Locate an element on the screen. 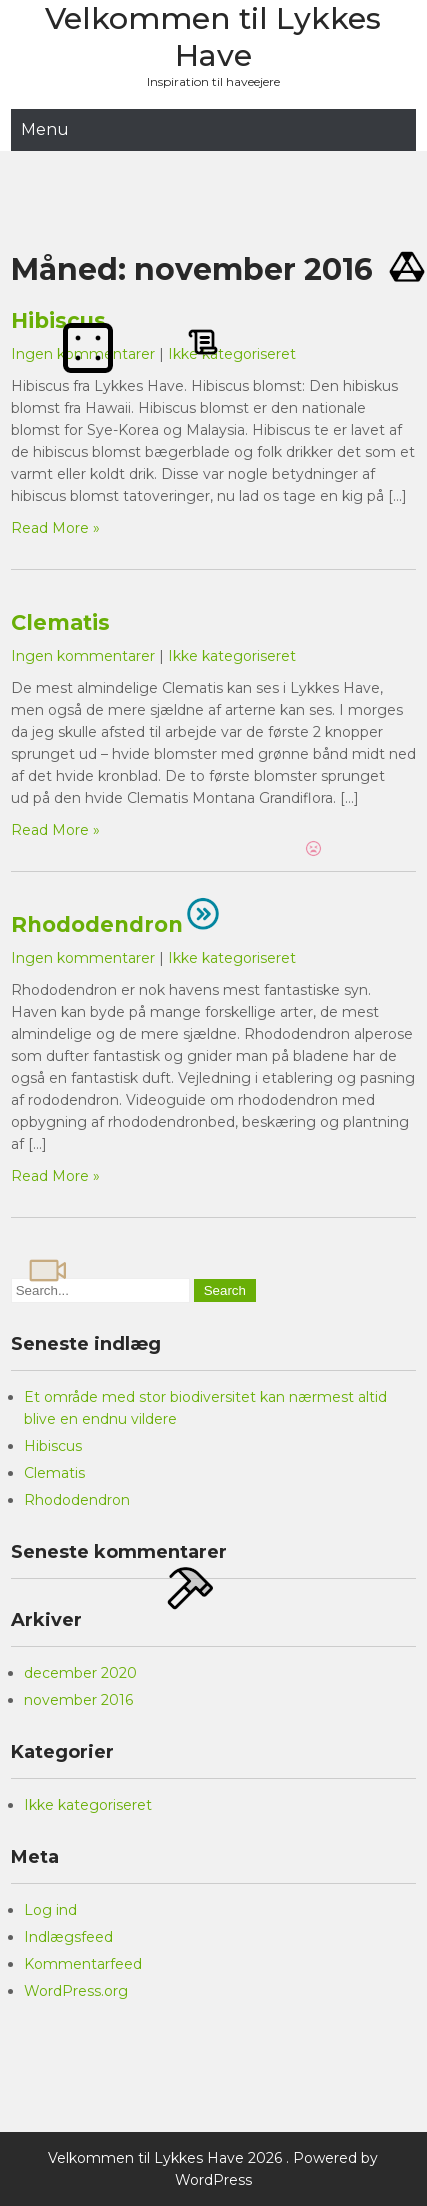 The image size is (427, 2206). start a video call is located at coordinates (46, 1270).